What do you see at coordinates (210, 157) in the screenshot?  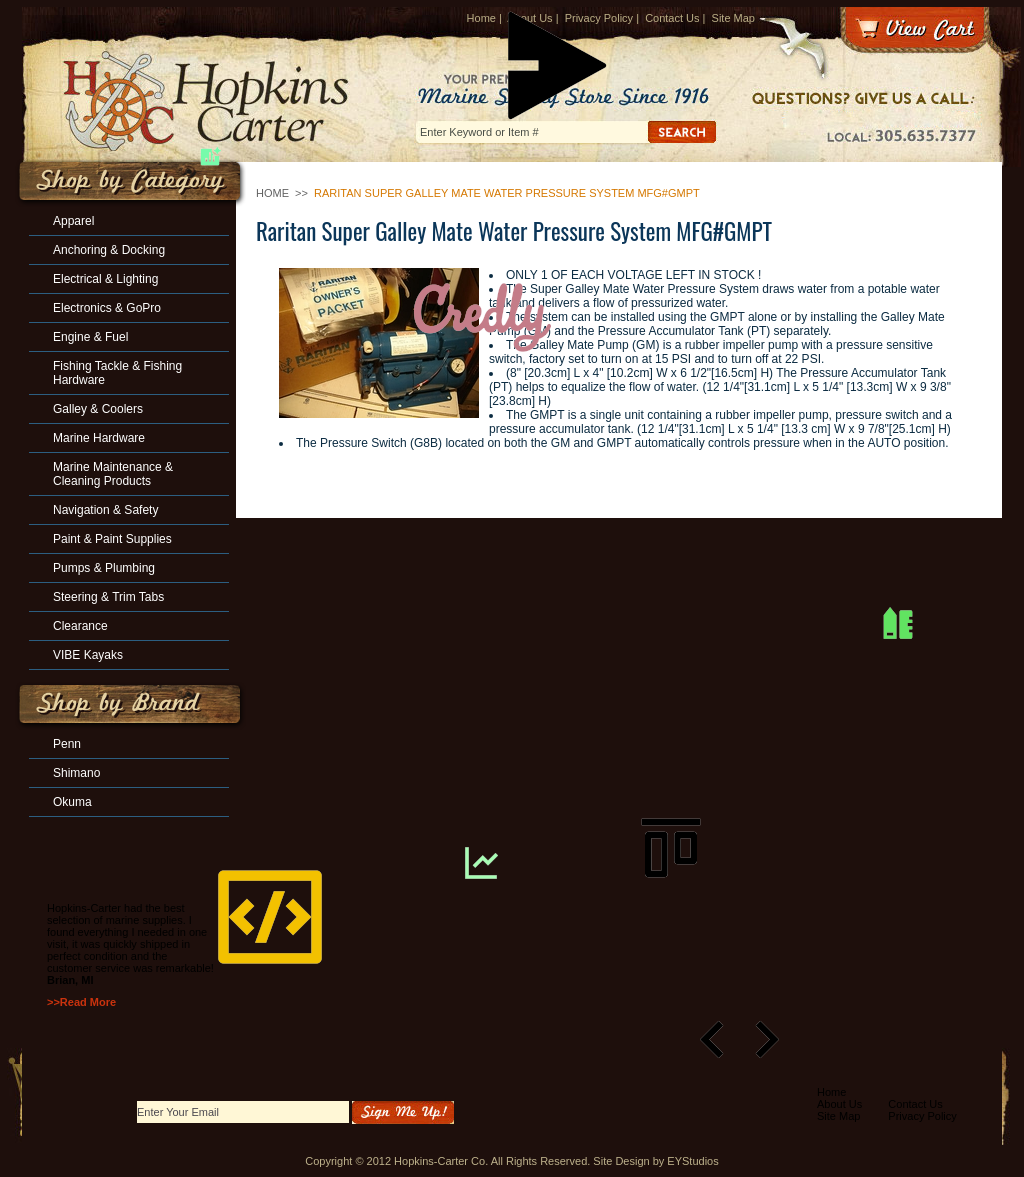 I see `view AI-powered analytics dashboard` at bounding box center [210, 157].